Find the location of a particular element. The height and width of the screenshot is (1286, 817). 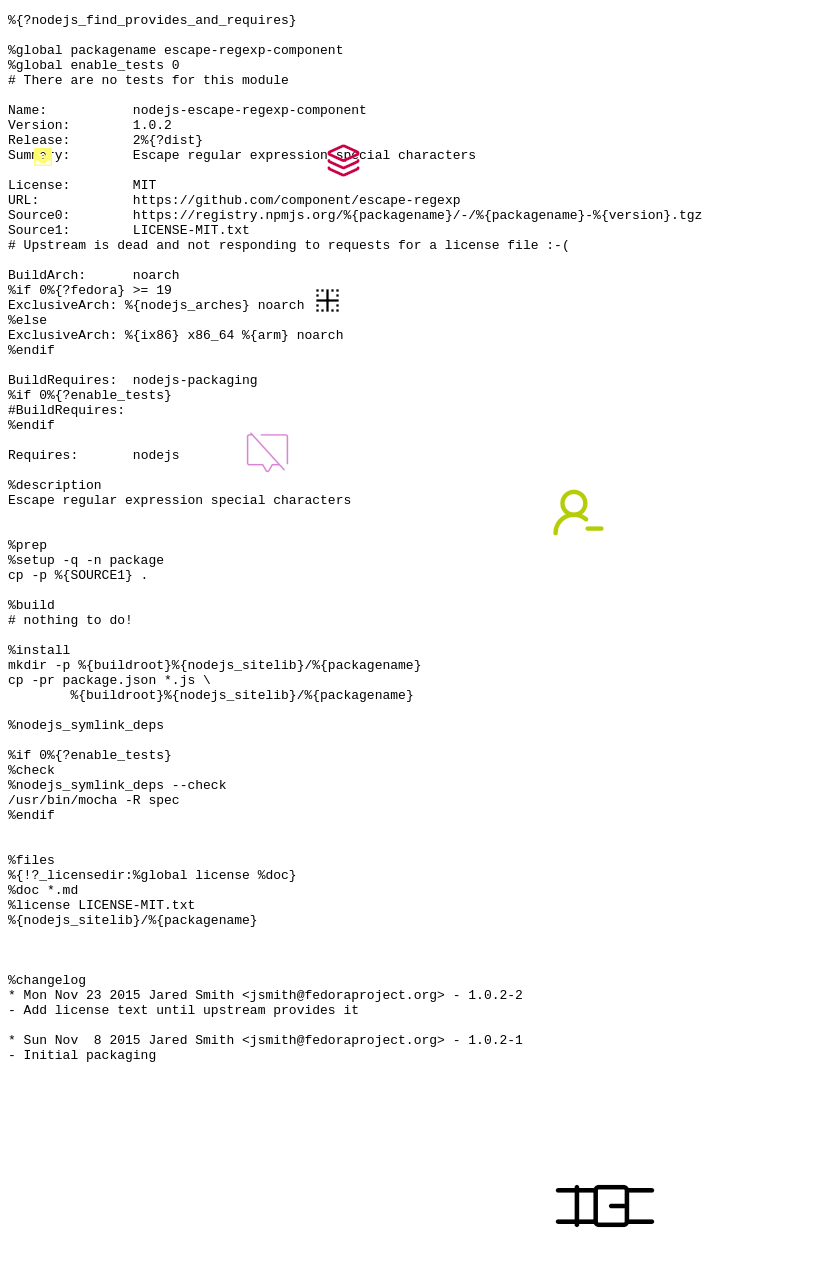

upload file to inbox or tray is located at coordinates (43, 157).